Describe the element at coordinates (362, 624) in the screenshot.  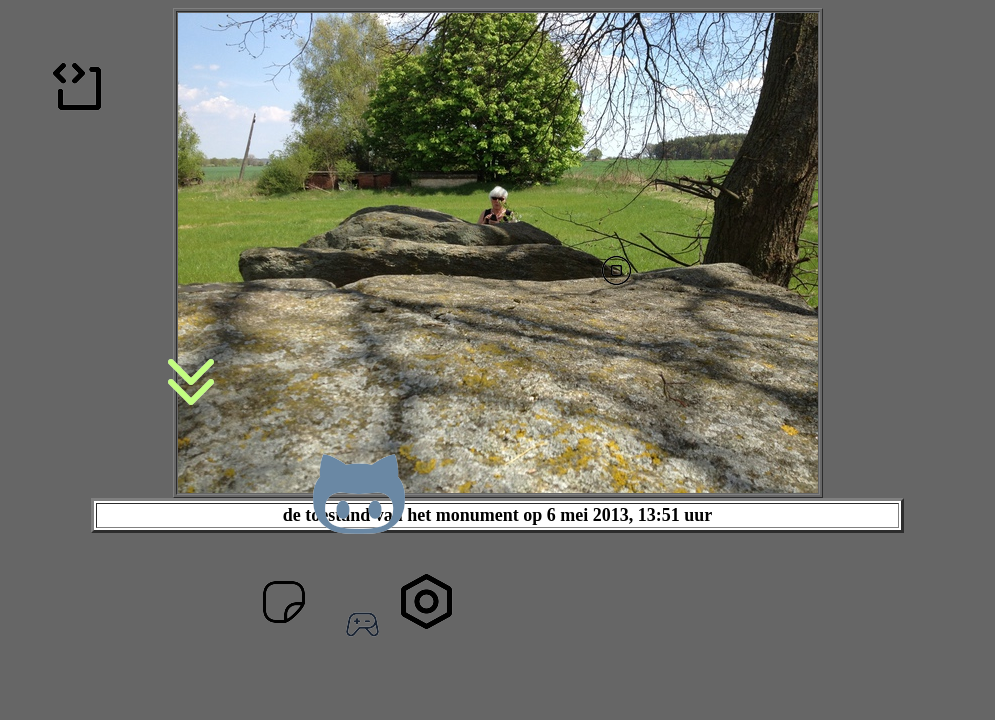
I see `access games or gaming features` at that location.